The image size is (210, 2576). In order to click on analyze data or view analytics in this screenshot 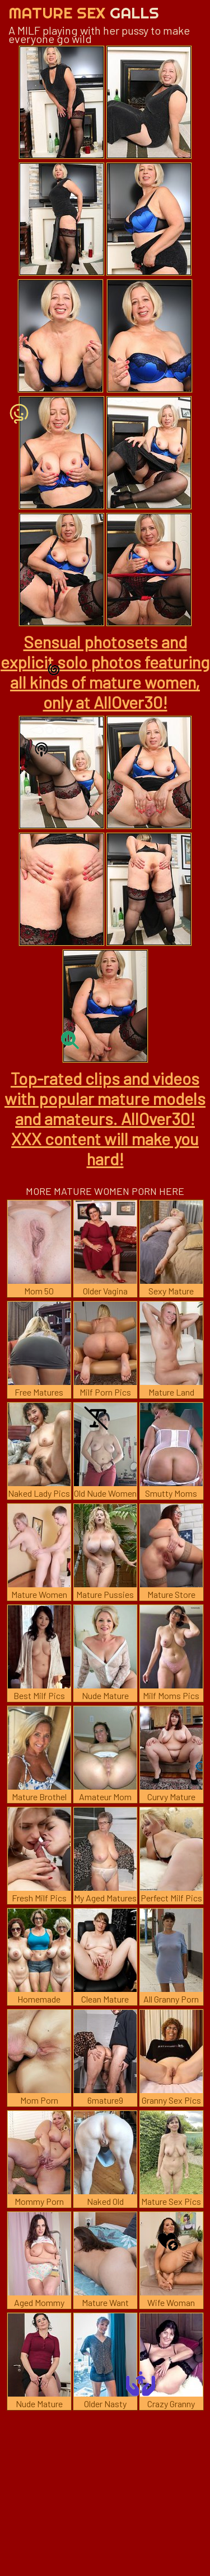, I will do `click(70, 1040)`.